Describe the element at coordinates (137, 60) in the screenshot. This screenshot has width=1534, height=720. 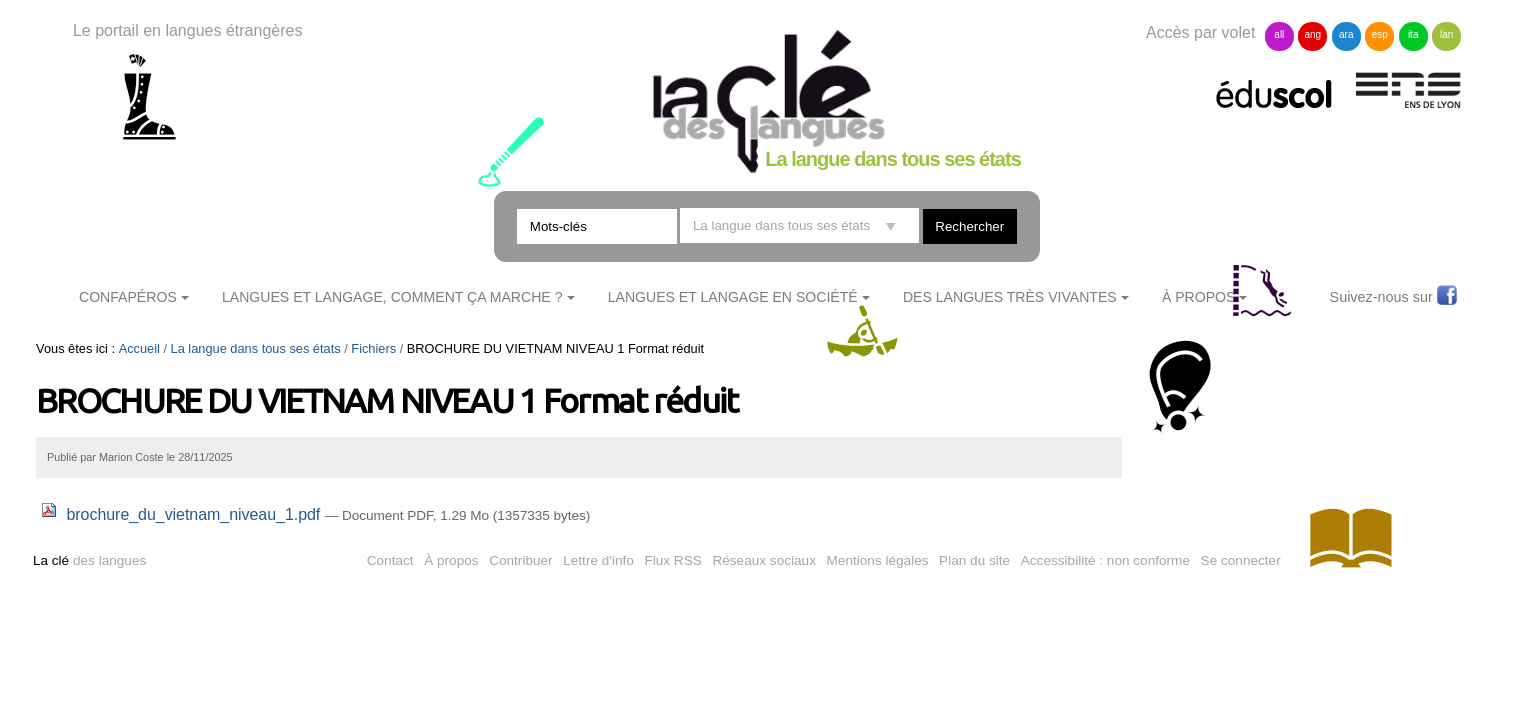
I see `access card games or poker` at that location.